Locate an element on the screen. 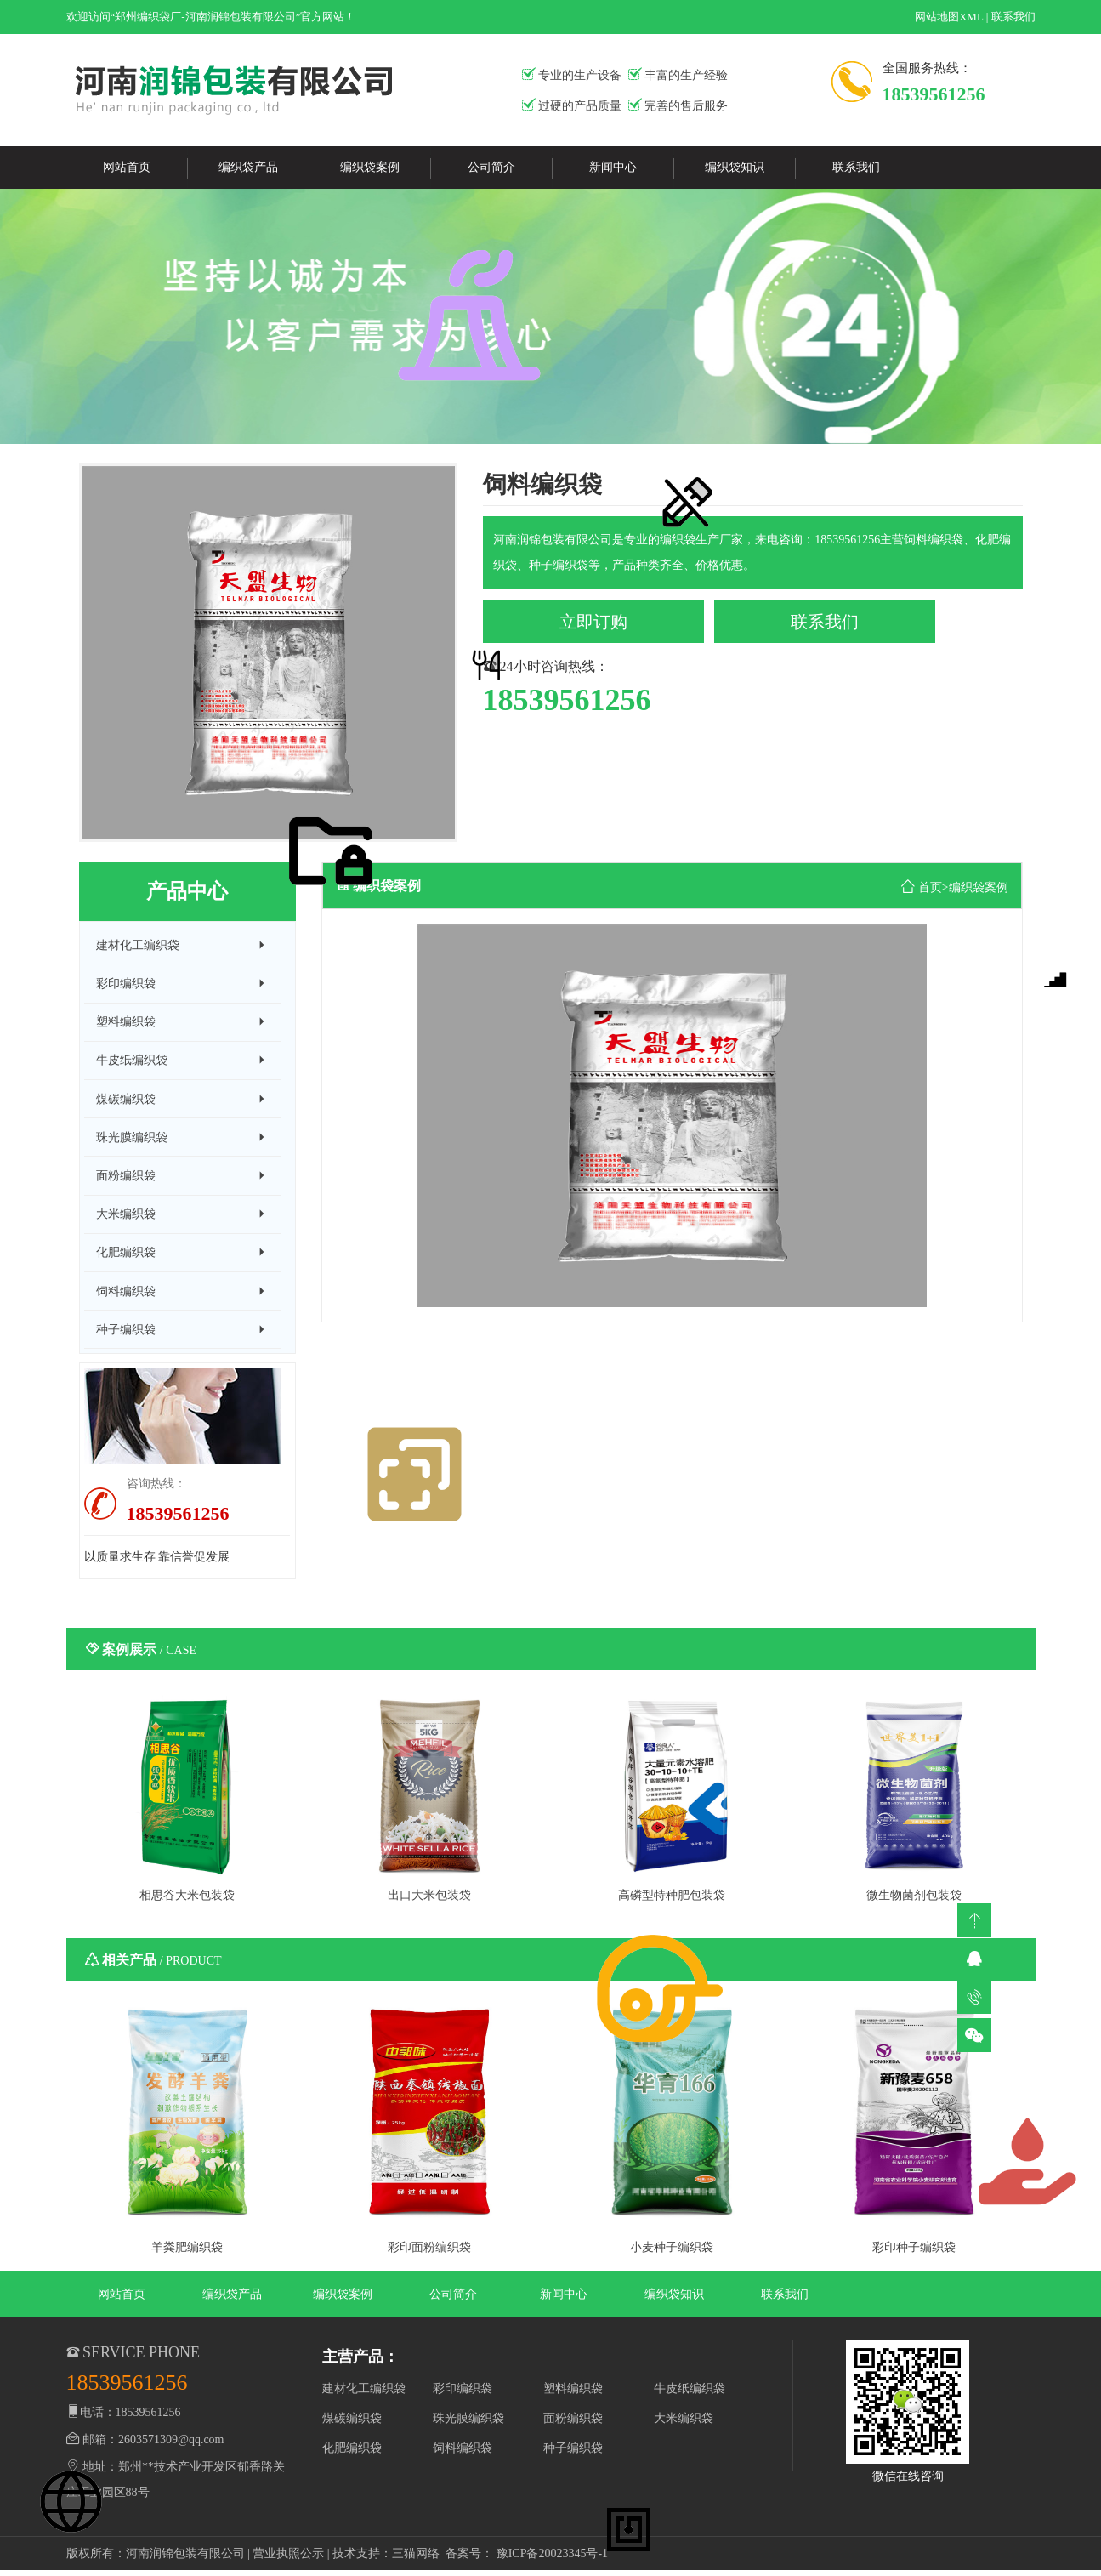 This screenshot has height=2576, width=1101. browse nearby restaurants is located at coordinates (486, 664).